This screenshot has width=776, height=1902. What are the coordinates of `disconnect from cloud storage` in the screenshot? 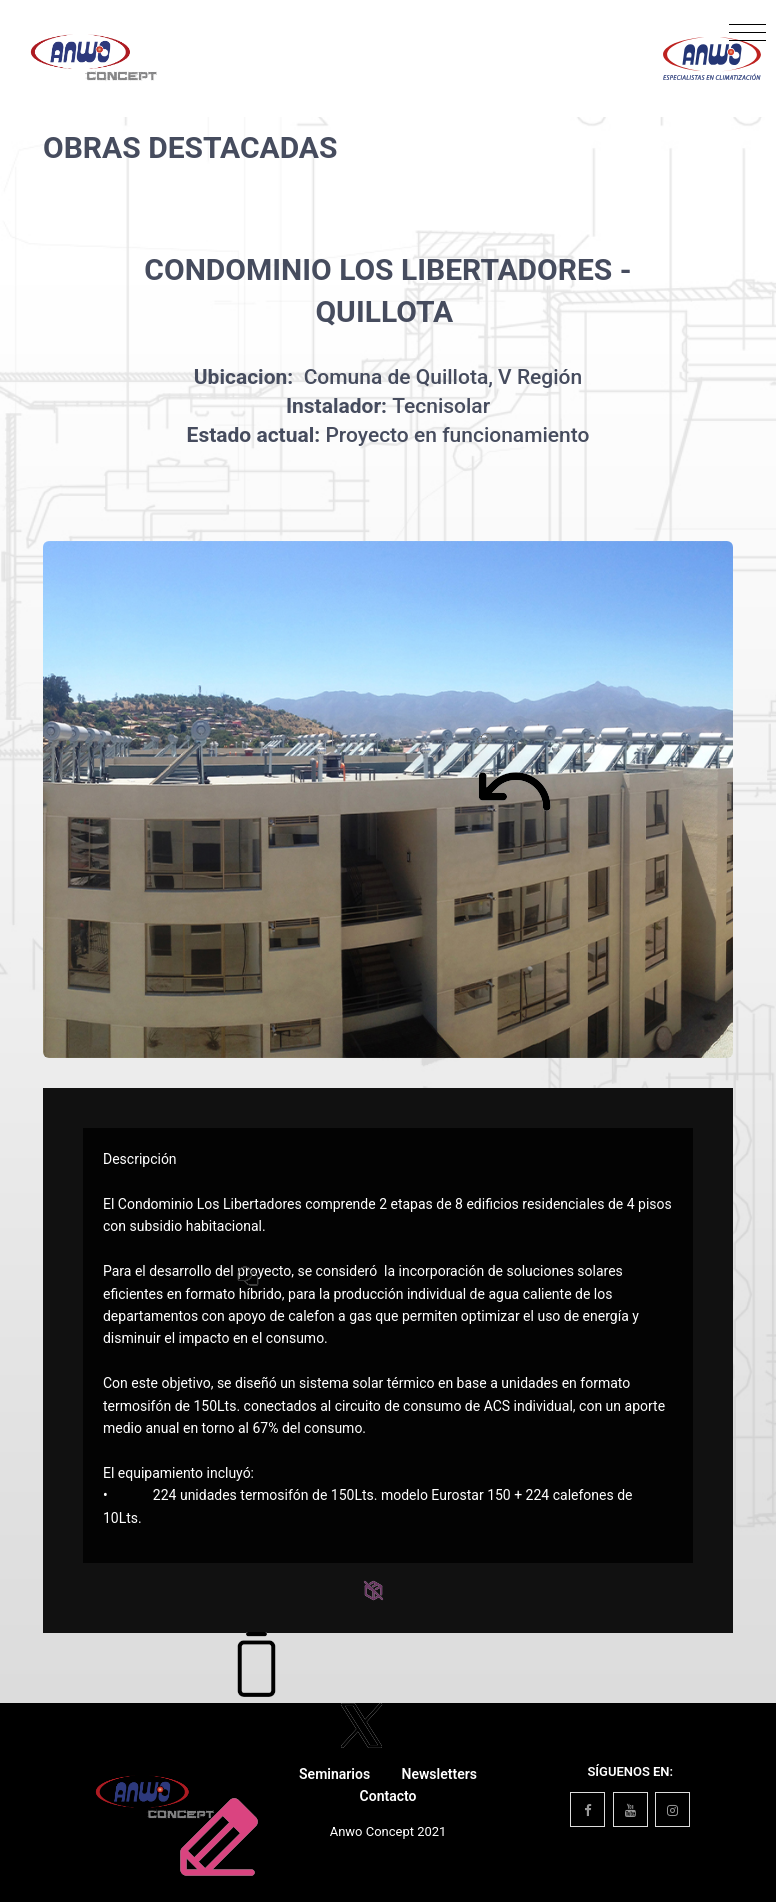 It's located at (484, 738).